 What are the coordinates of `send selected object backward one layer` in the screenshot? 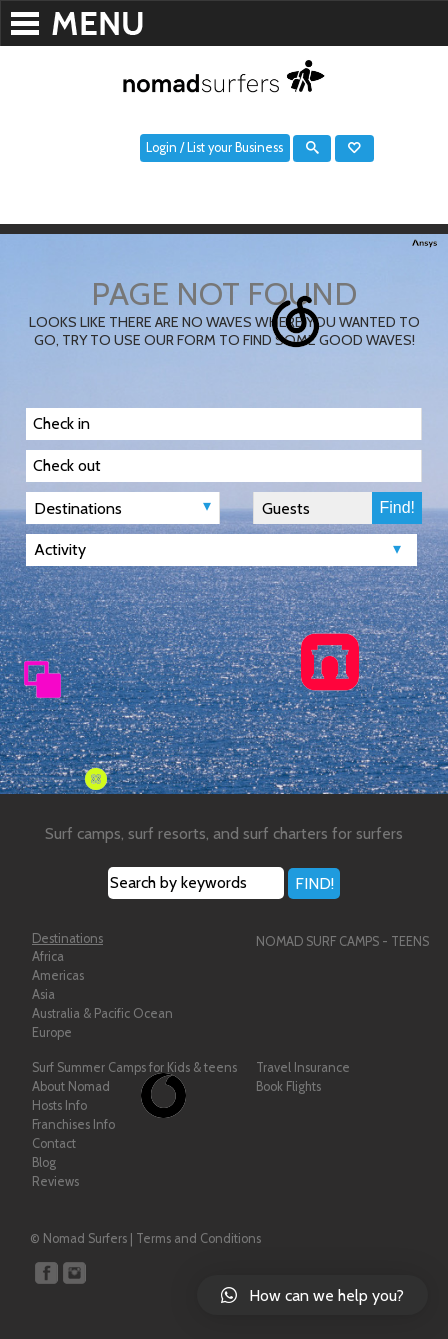 It's located at (42, 679).